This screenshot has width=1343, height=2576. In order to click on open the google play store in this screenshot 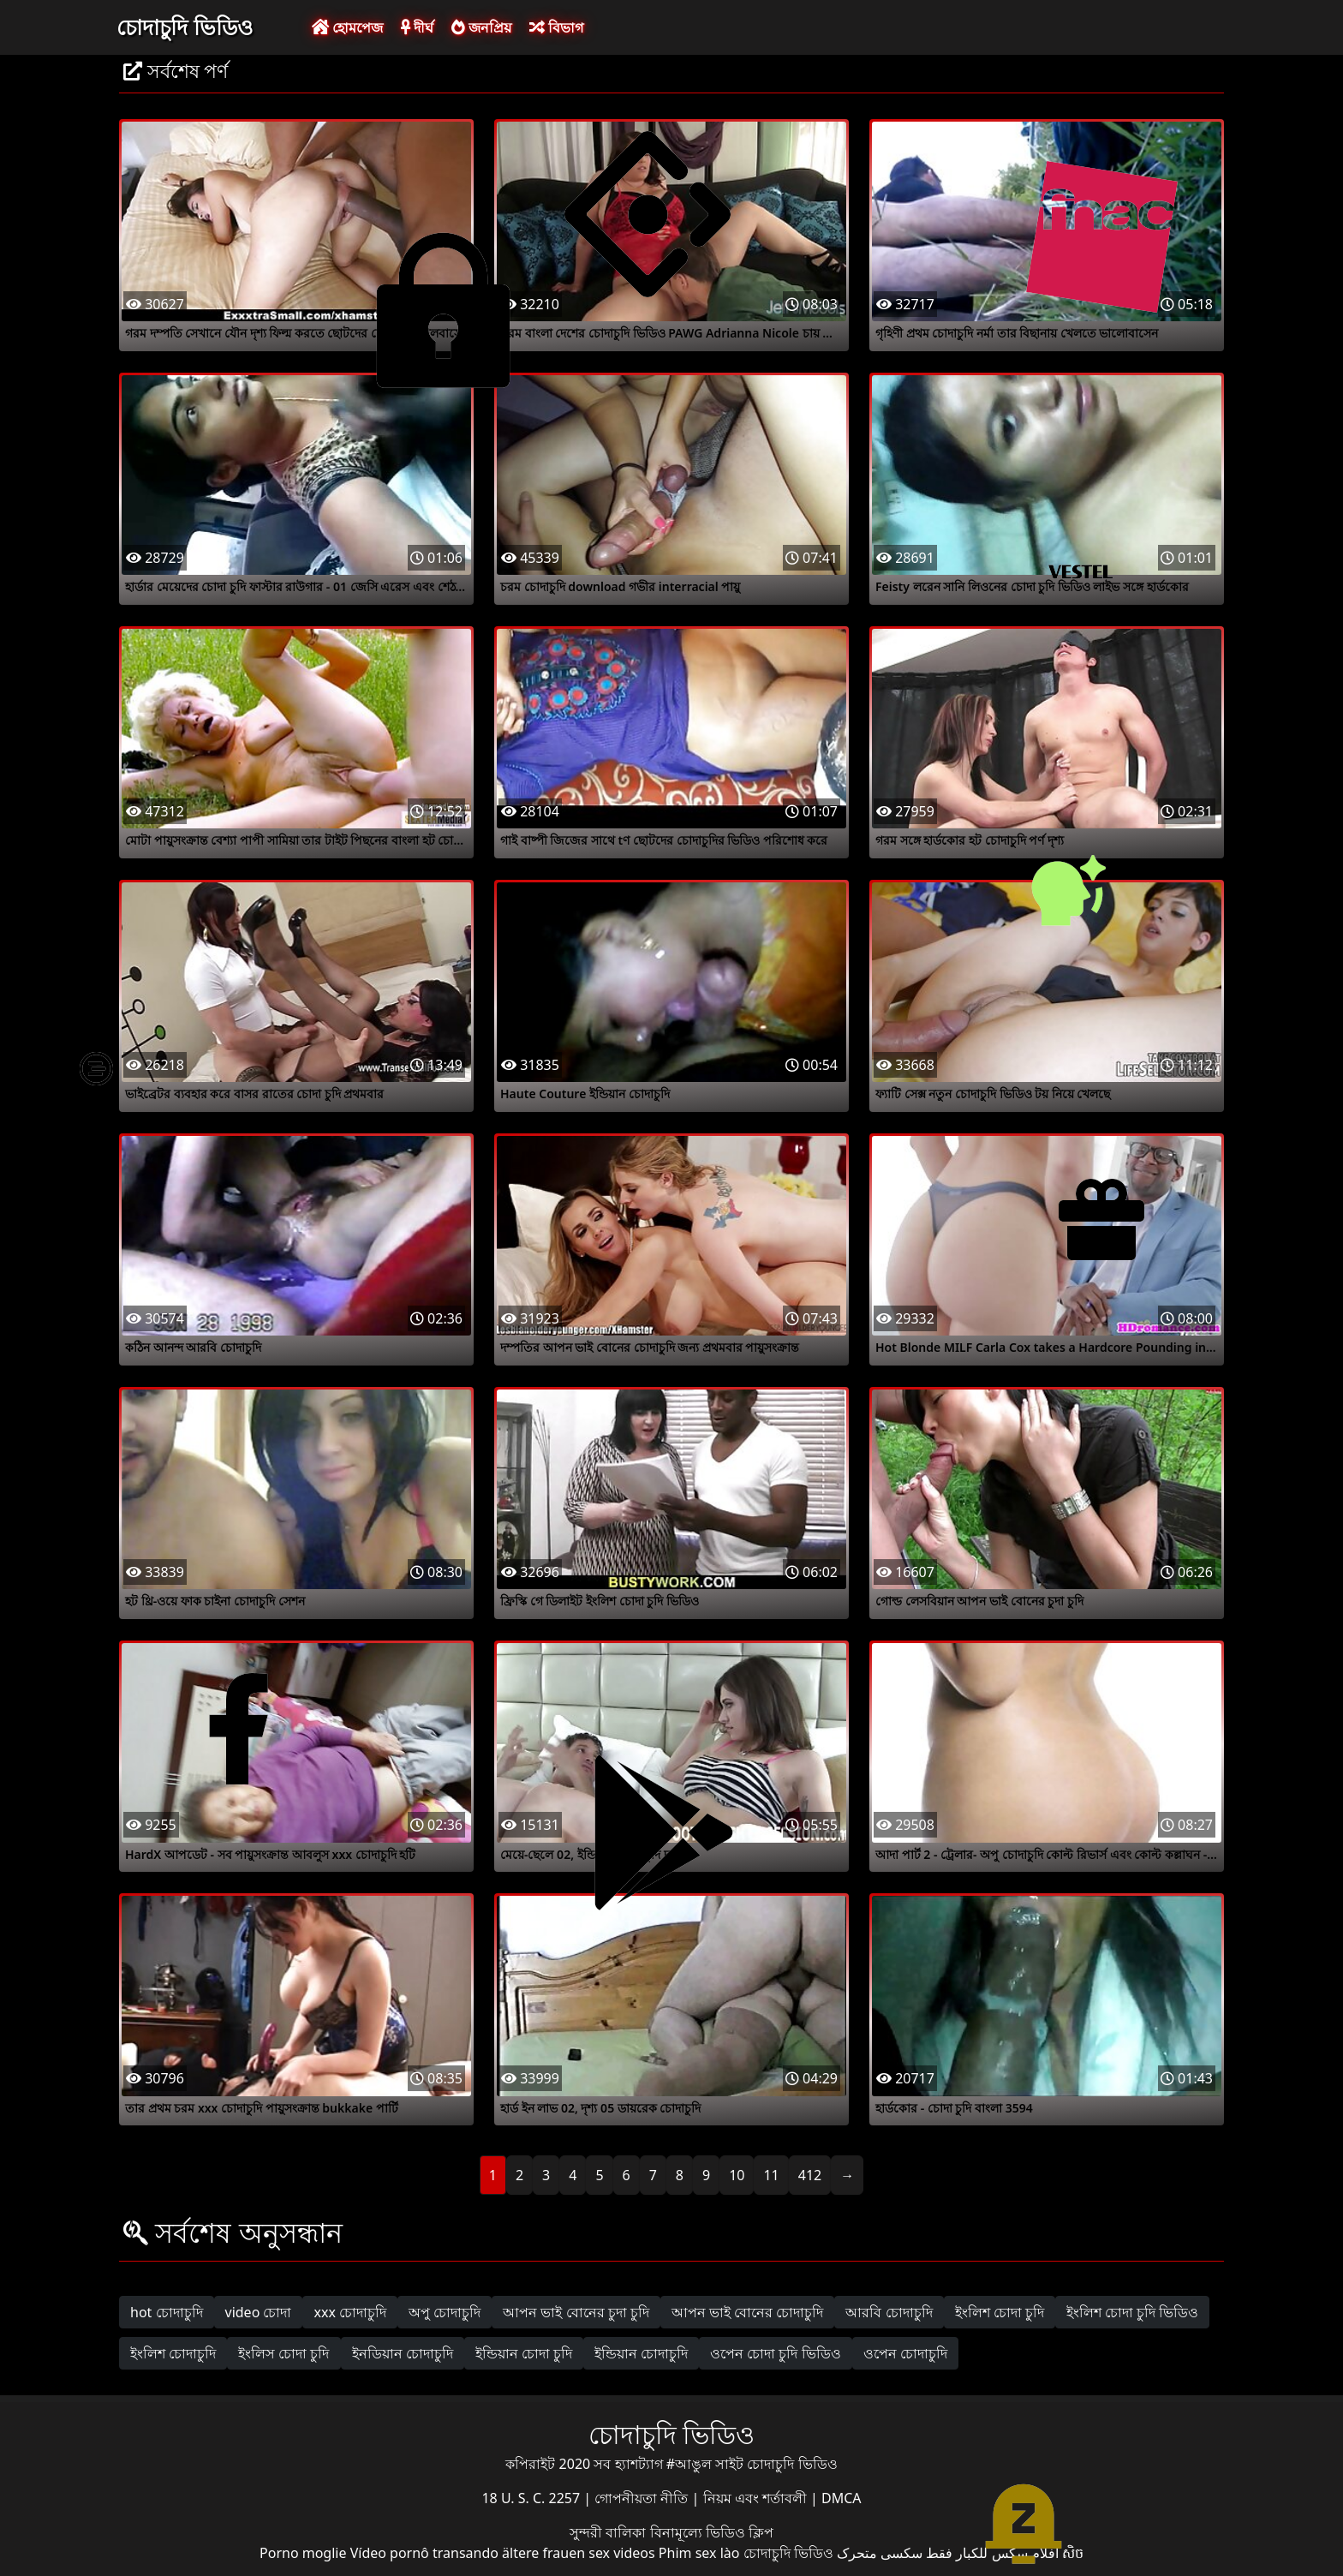, I will do `click(664, 1832)`.